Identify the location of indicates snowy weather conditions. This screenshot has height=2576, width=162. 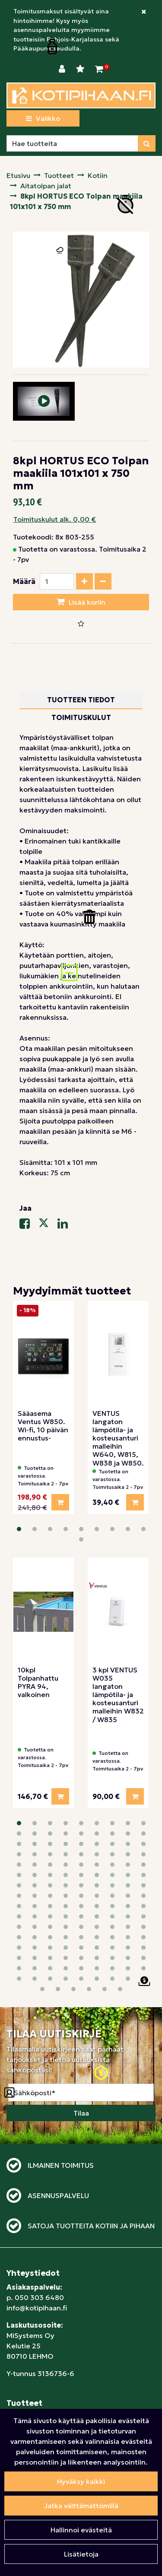
(60, 251).